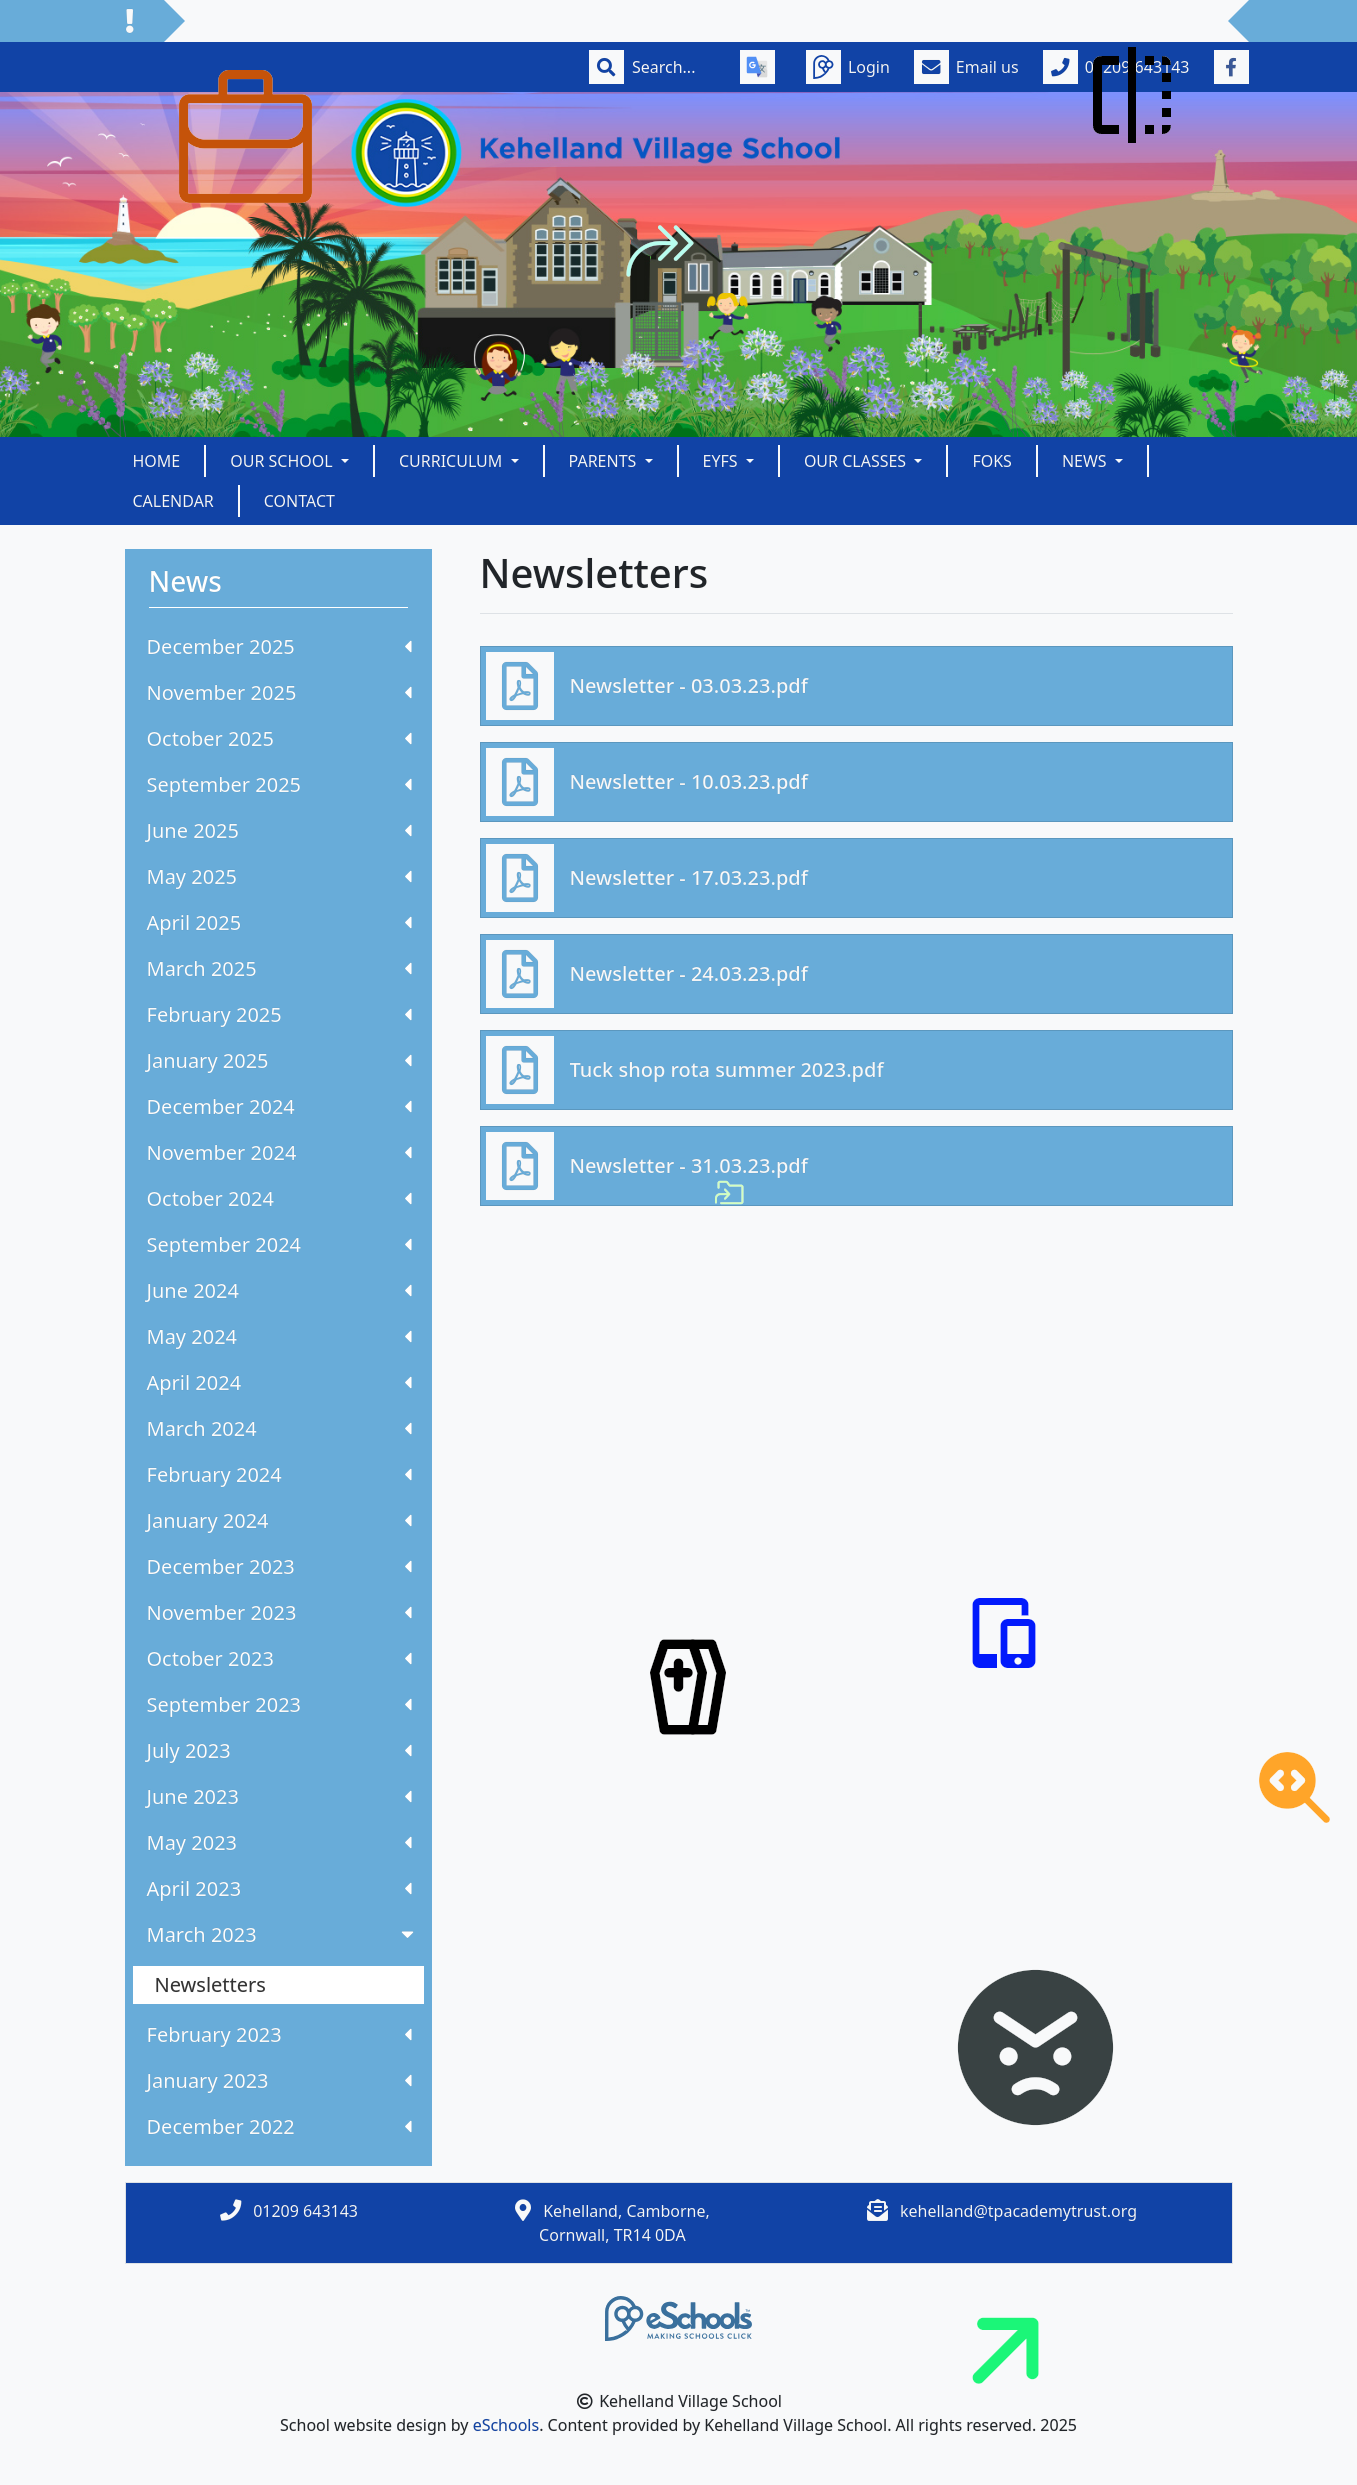 This screenshot has width=1357, height=2485. What do you see at coordinates (1004, 1633) in the screenshot?
I see `manage connected mobile devices` at bounding box center [1004, 1633].